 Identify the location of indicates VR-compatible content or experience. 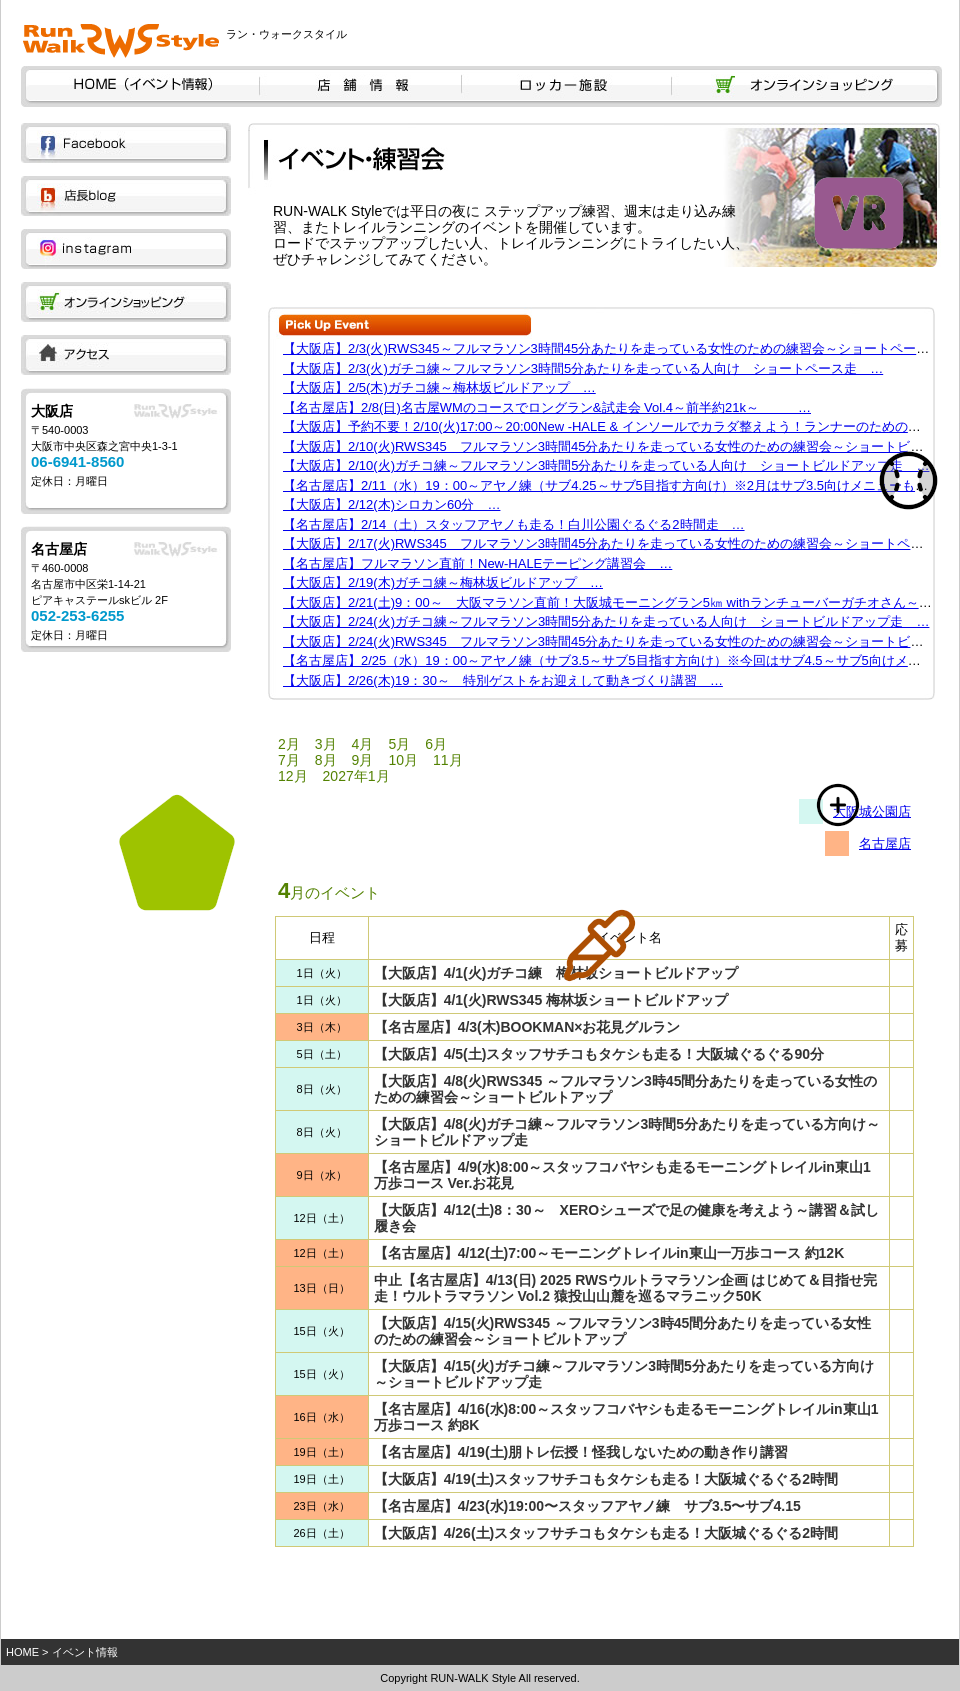
(859, 213).